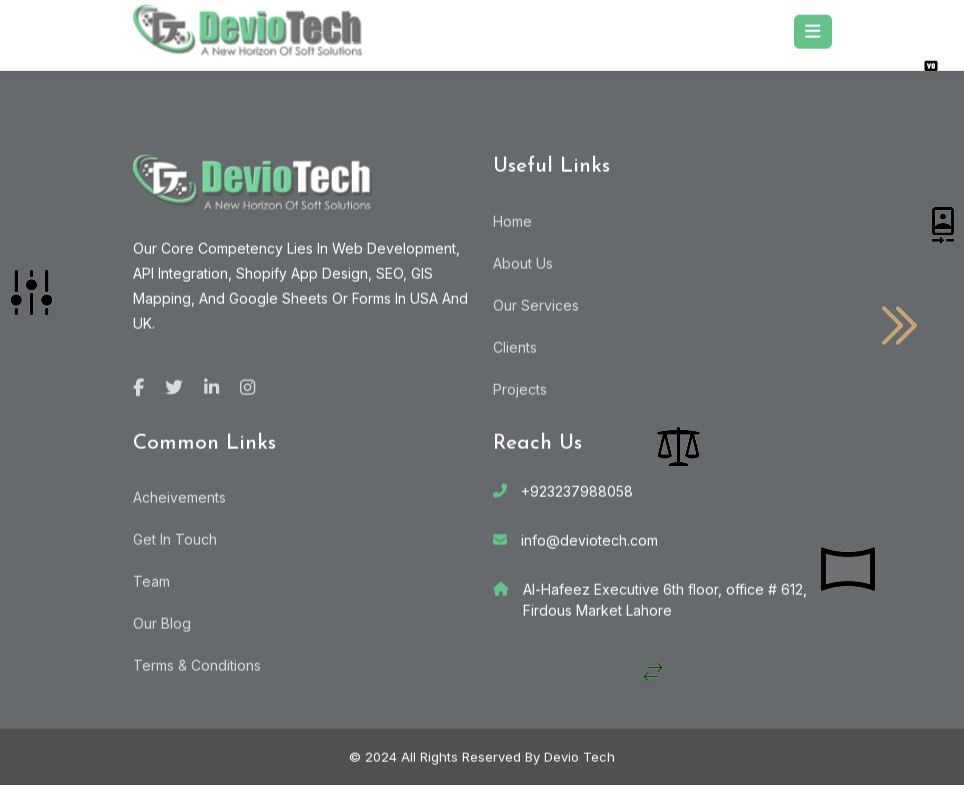 Image resolution: width=964 pixels, height=791 pixels. Describe the element at coordinates (31, 292) in the screenshot. I see `adjust settings or preferences` at that location.